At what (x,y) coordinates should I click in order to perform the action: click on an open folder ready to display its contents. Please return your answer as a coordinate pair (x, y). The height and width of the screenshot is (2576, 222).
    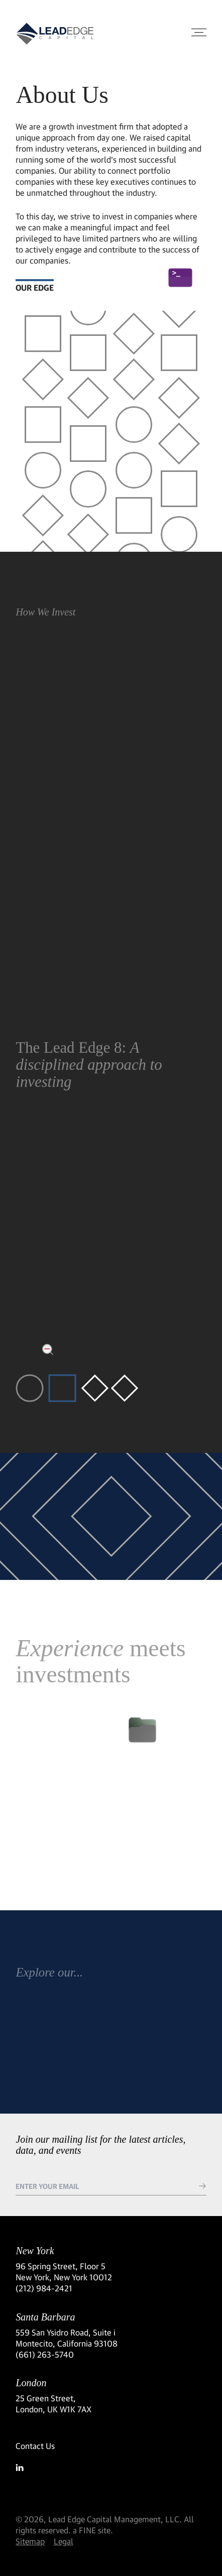
    Looking at the image, I should click on (142, 1730).